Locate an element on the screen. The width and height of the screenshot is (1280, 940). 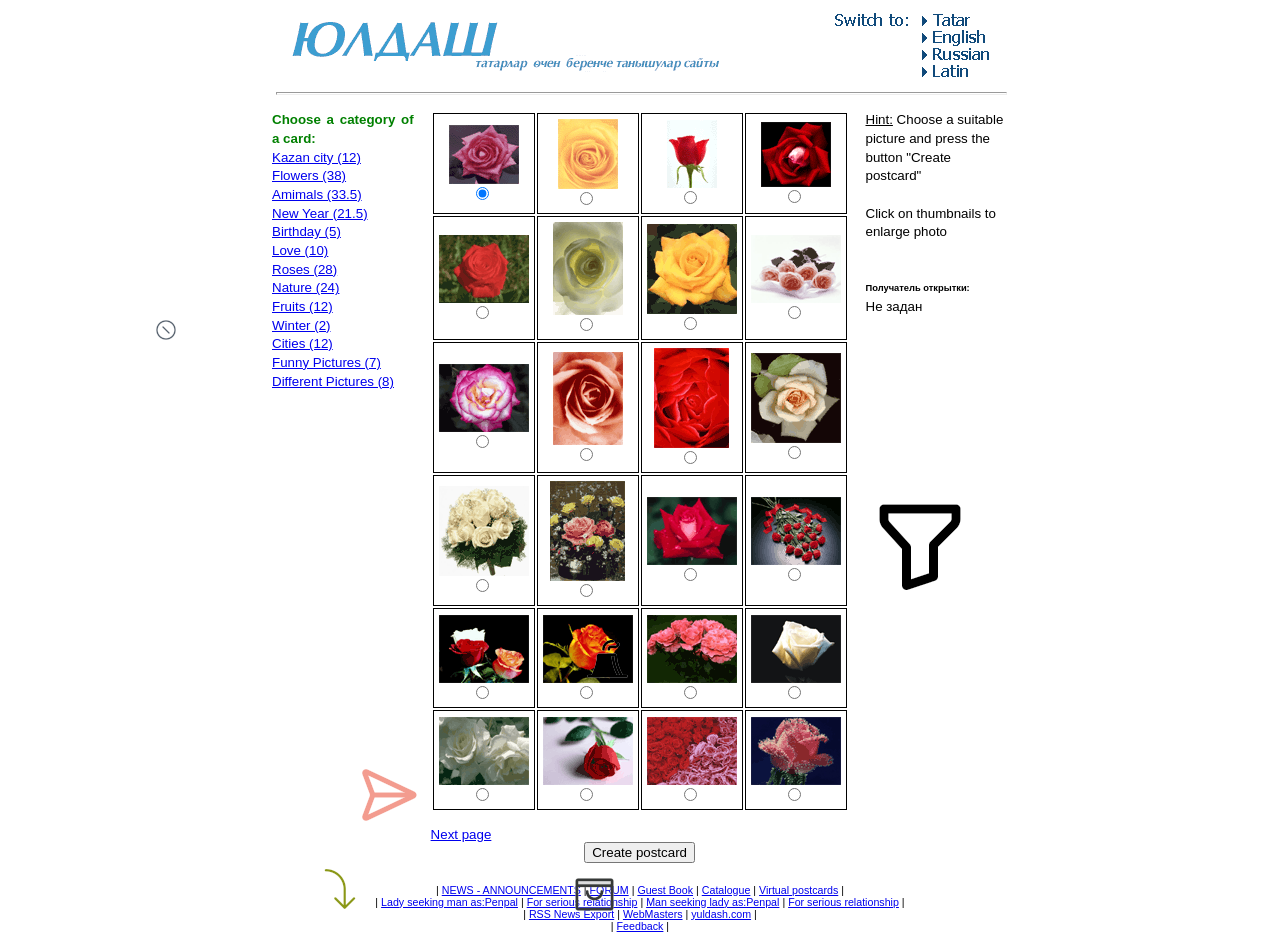
view your shopping bag is located at coordinates (594, 894).